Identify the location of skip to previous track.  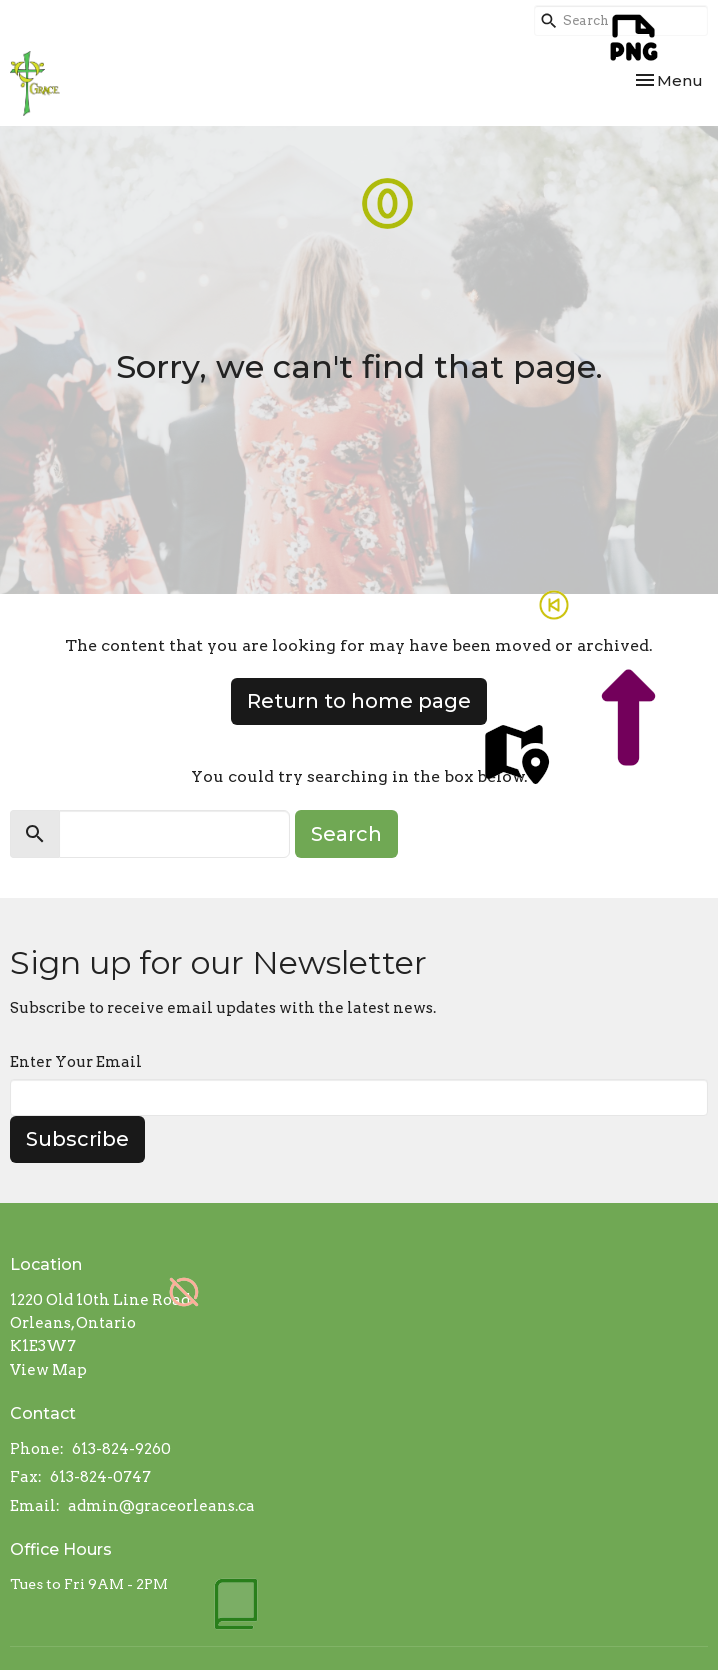
(554, 605).